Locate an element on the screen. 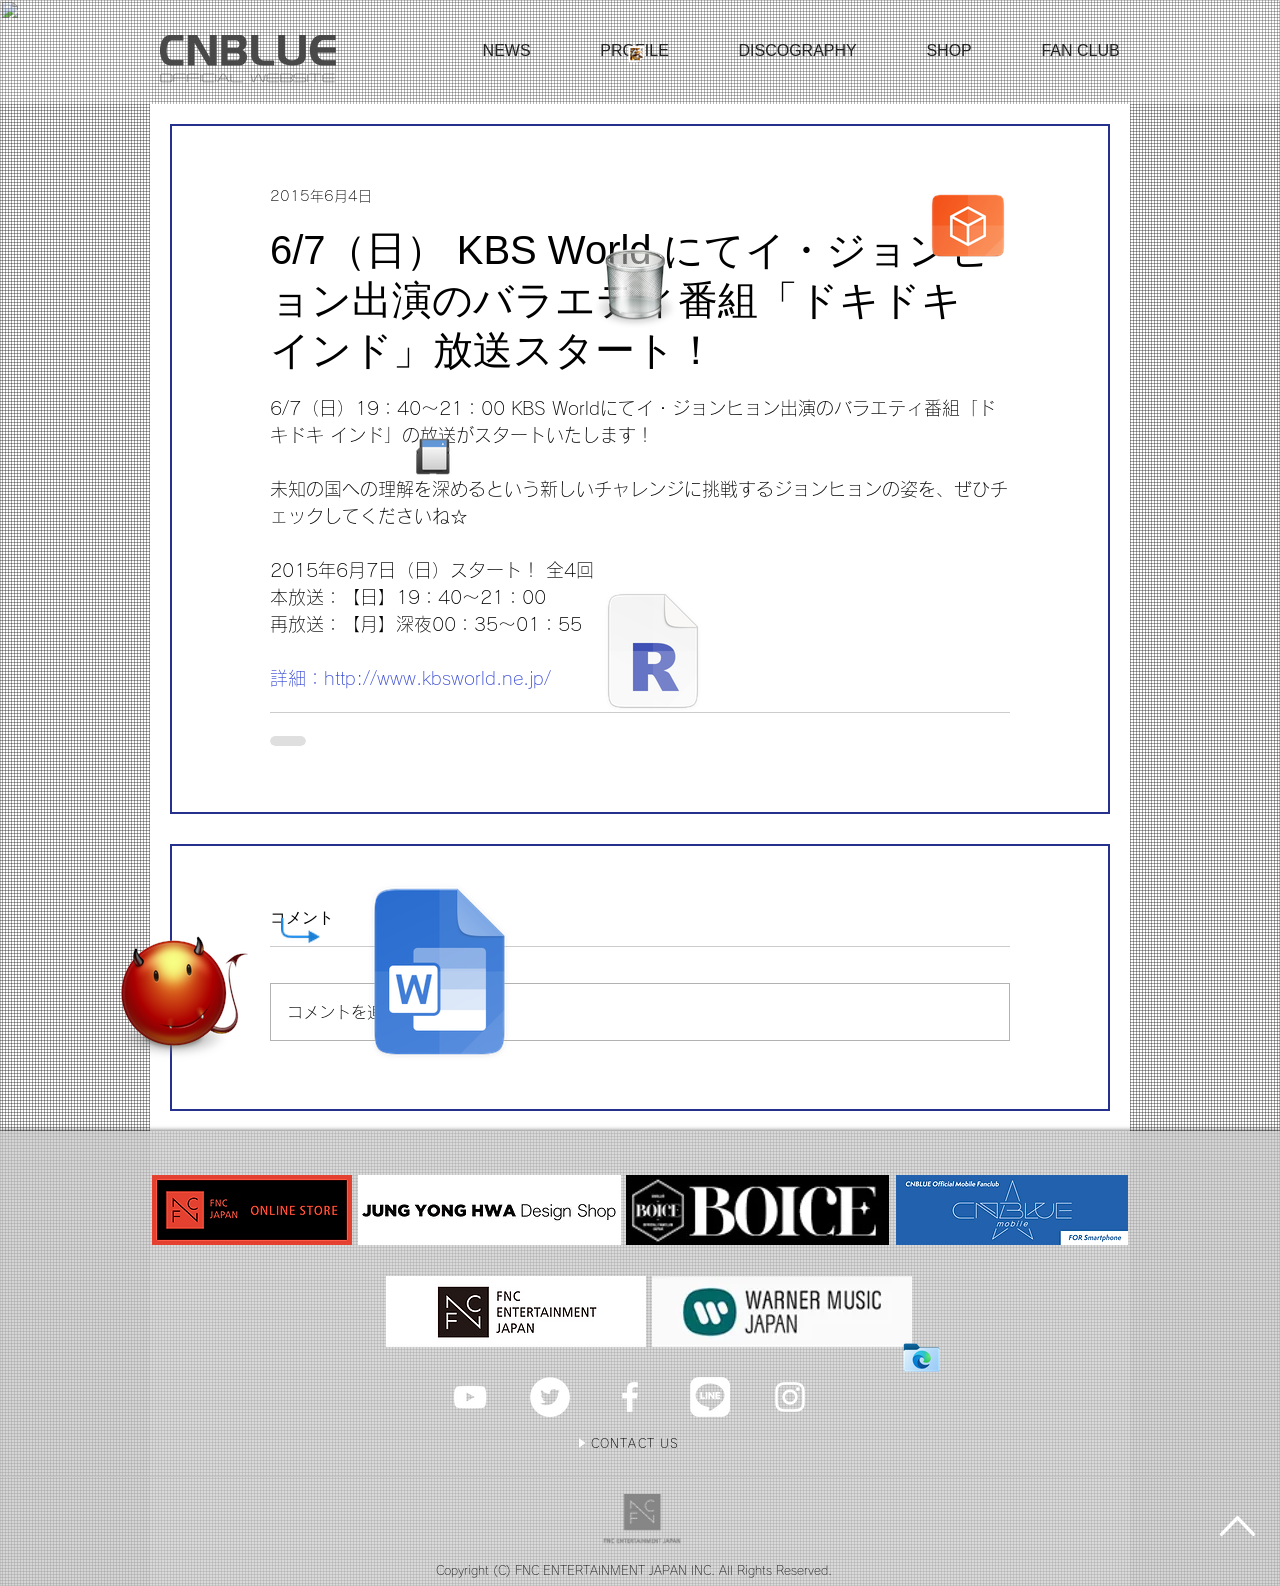 This screenshot has width=1280, height=1586. access miniSD card storage is located at coordinates (433, 456).